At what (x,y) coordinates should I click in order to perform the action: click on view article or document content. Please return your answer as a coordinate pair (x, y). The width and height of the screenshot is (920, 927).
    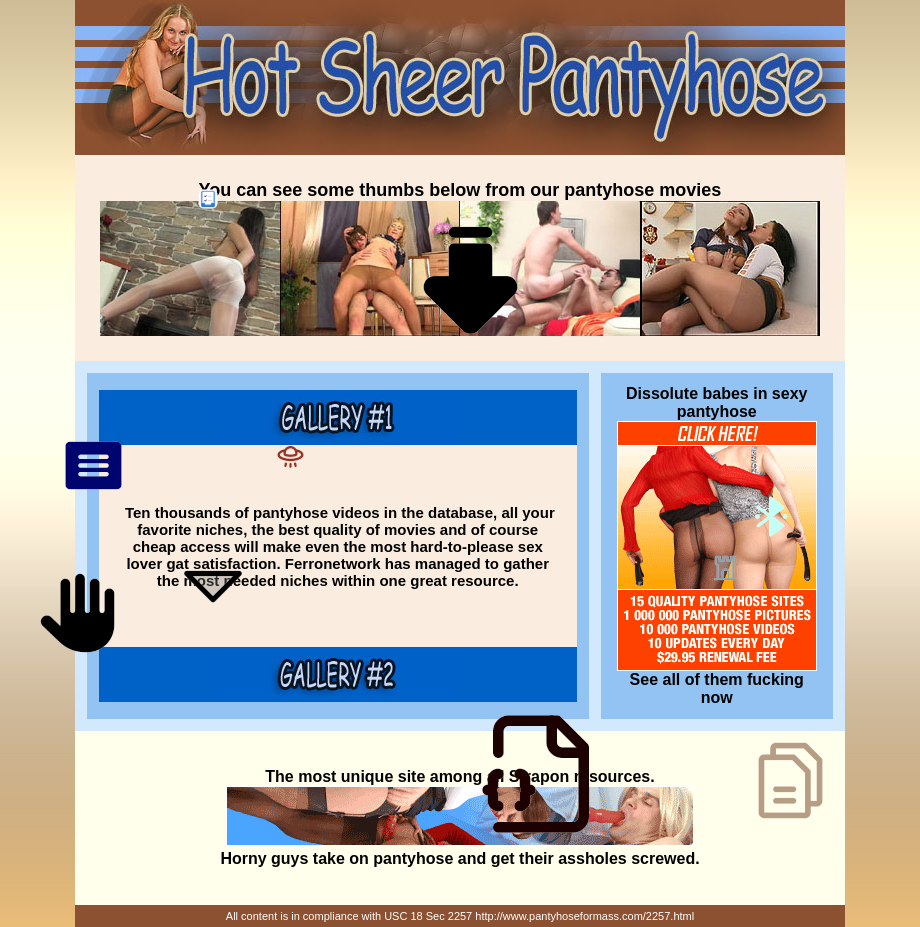
    Looking at the image, I should click on (93, 465).